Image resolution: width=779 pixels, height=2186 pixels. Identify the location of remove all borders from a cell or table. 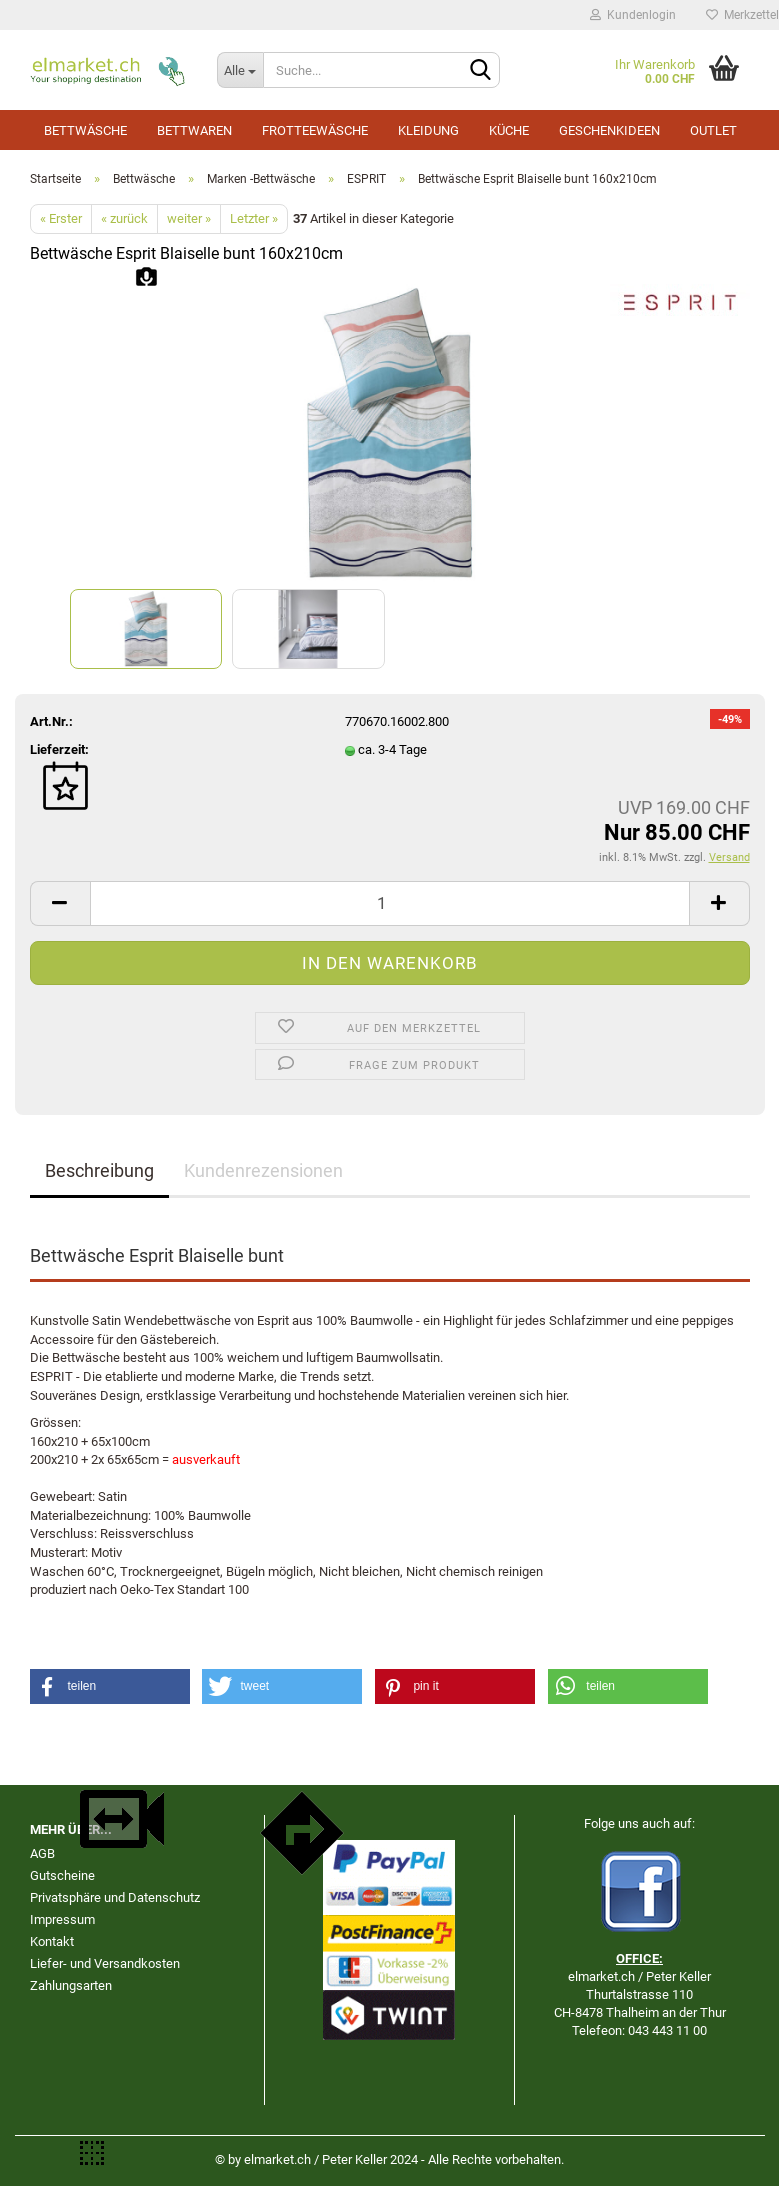
(92, 2153).